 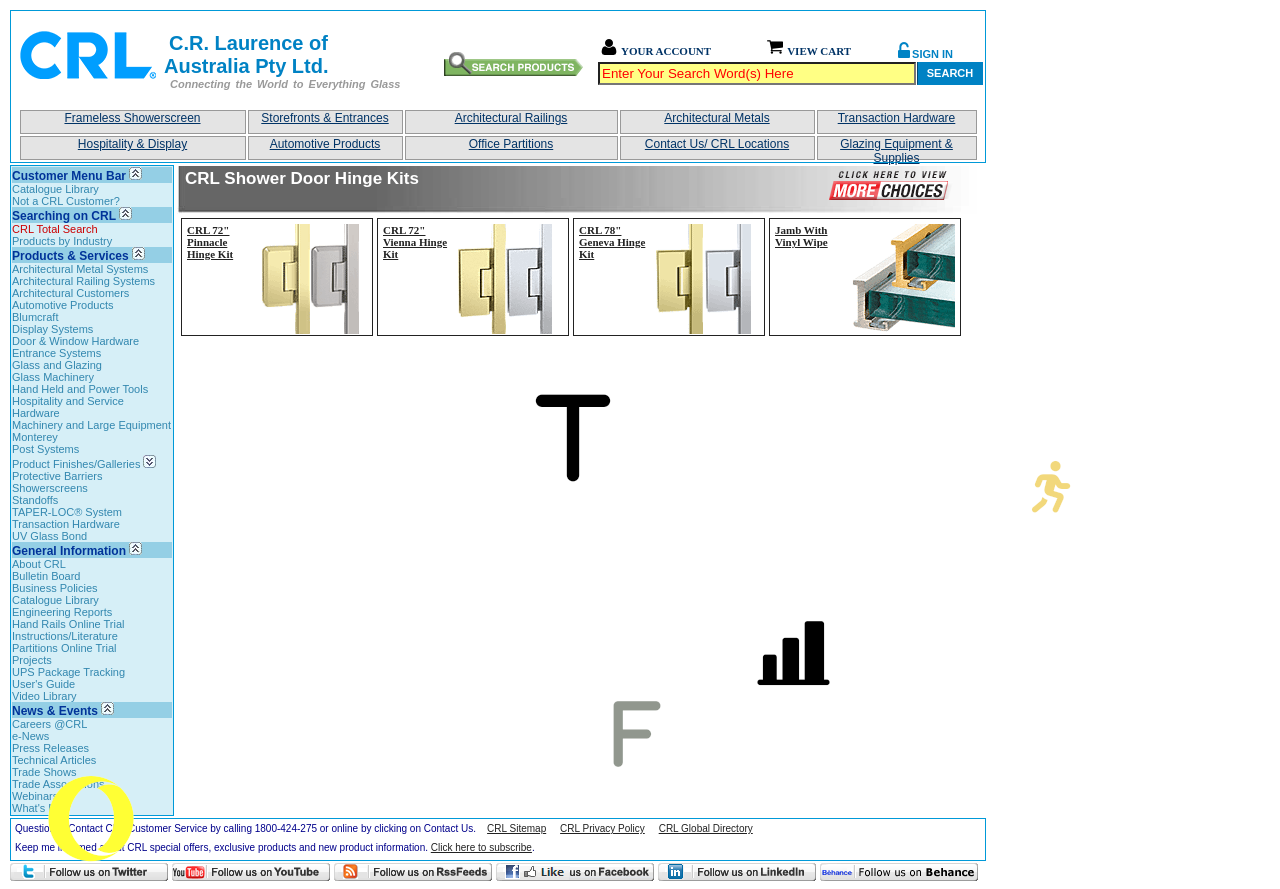 I want to click on text formatting or typography options, so click(x=573, y=438).